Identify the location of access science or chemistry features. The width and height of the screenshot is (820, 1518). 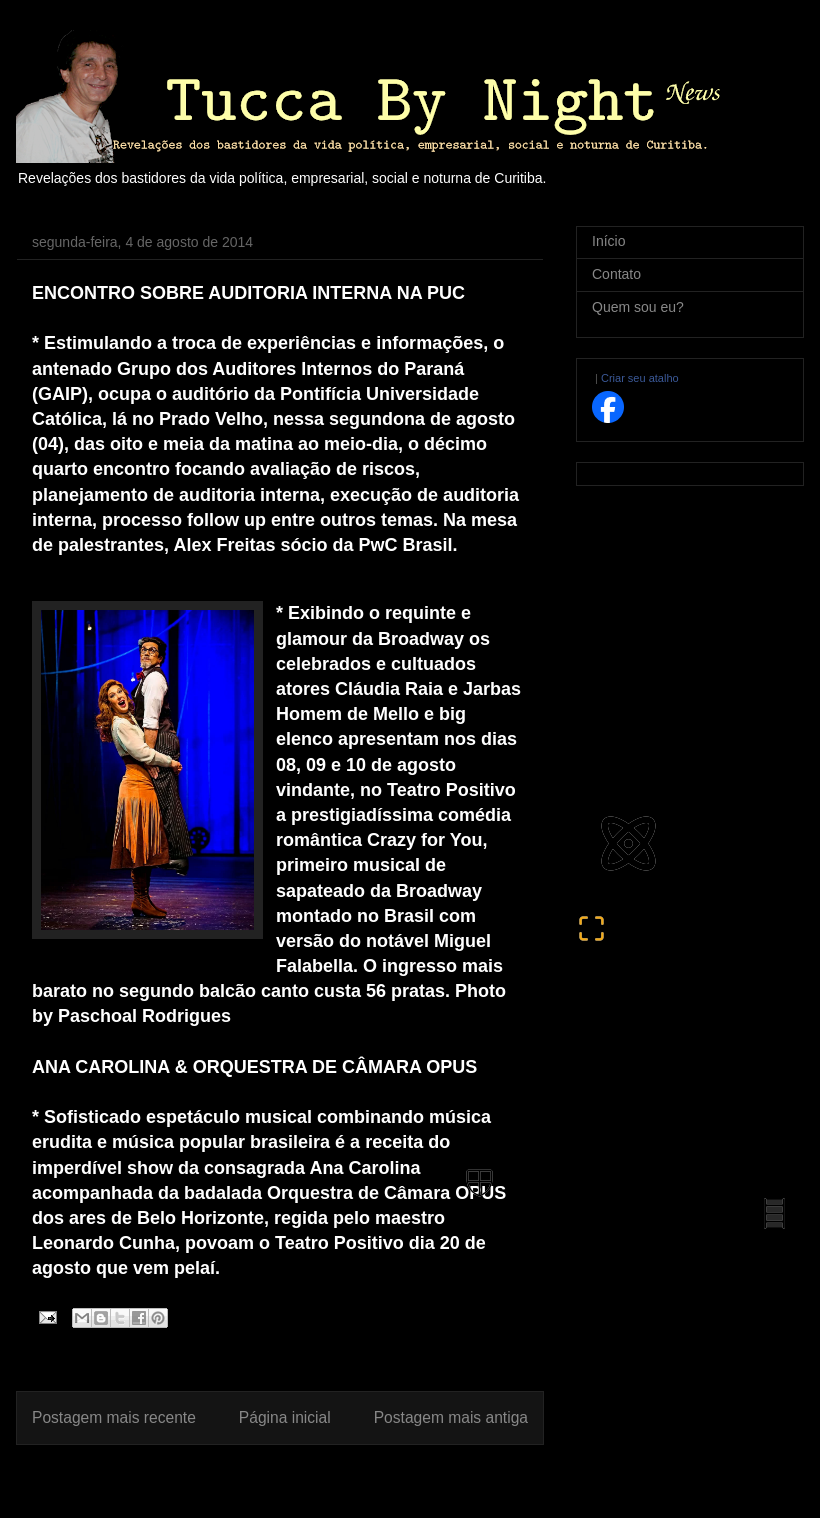
(628, 843).